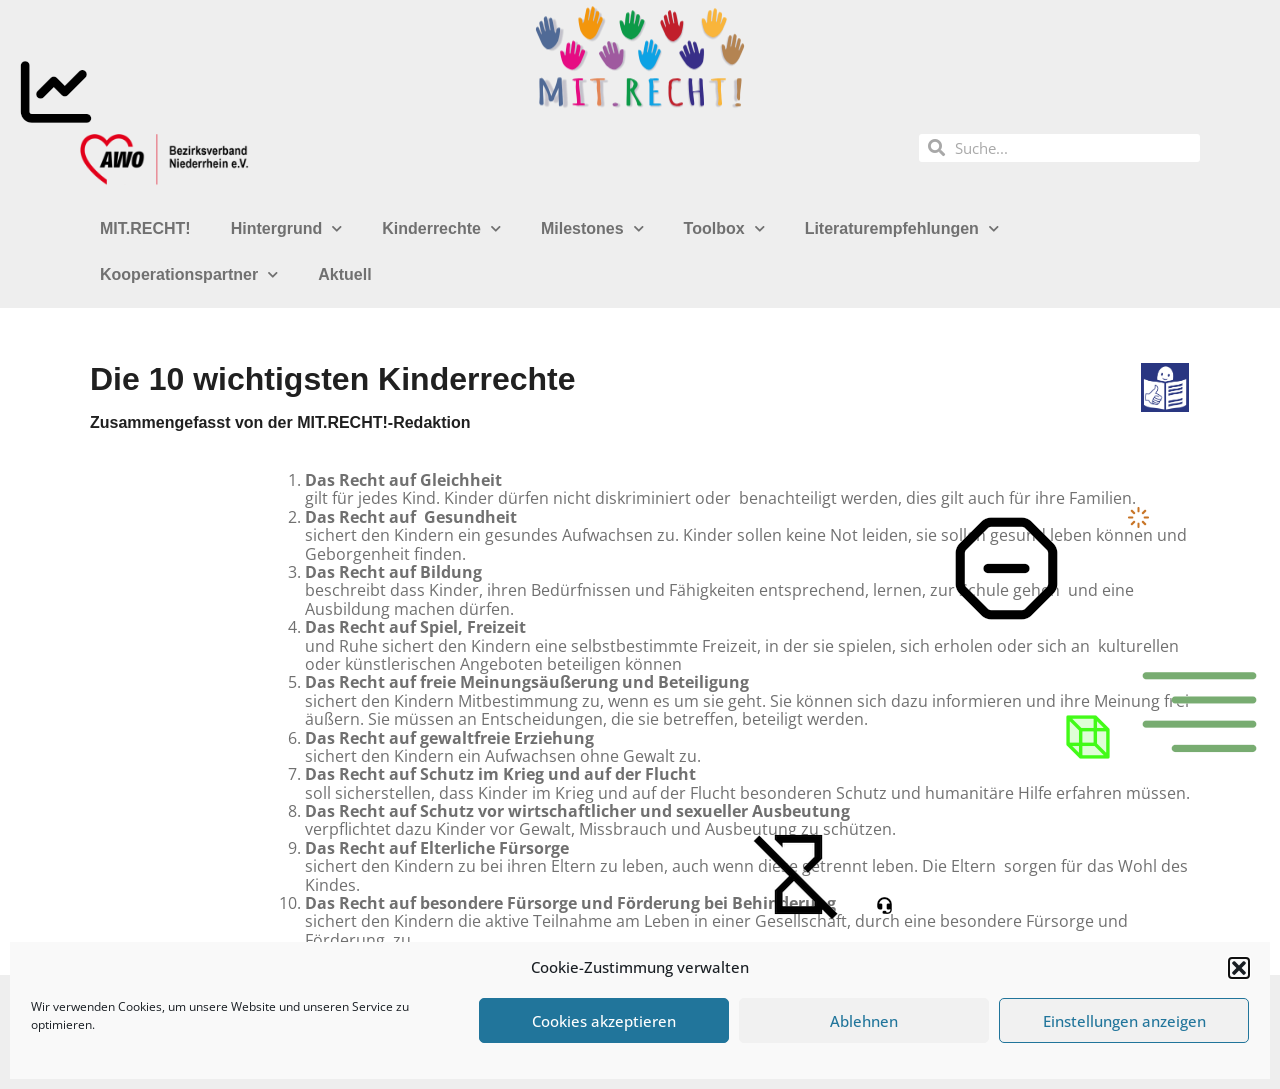 This screenshot has width=1280, height=1089. I want to click on remove or delete an item, so click(1006, 568).